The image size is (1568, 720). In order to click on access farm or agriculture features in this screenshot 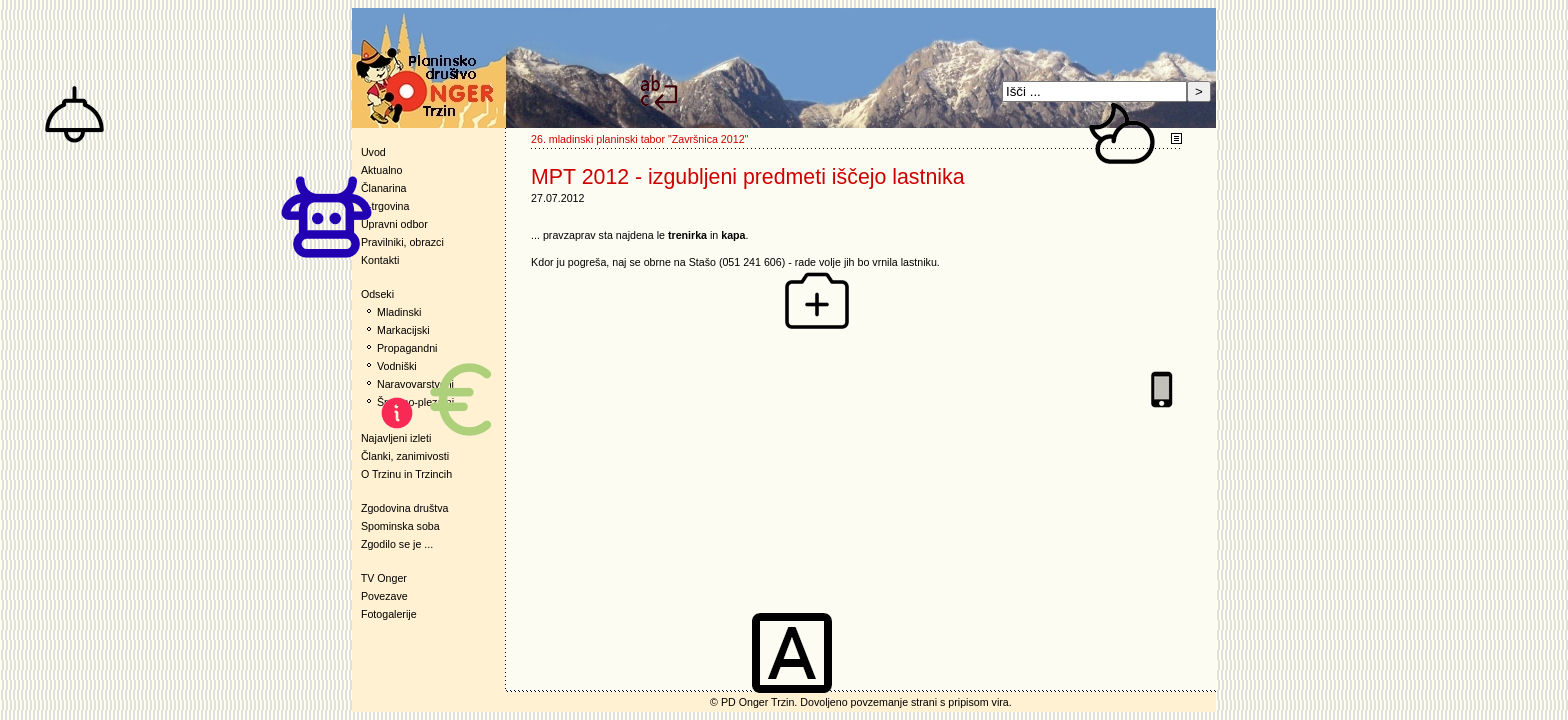, I will do `click(326, 218)`.